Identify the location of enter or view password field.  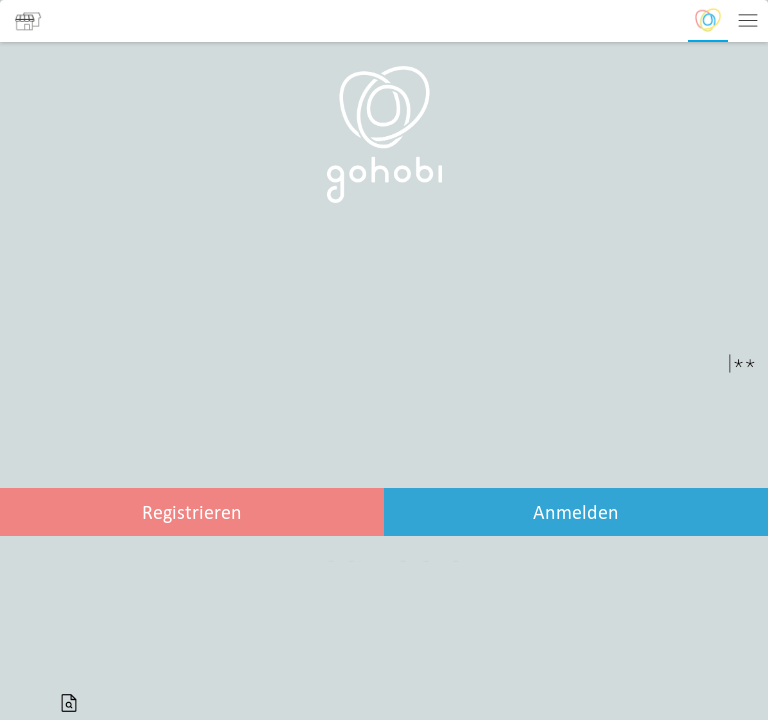
(740, 363).